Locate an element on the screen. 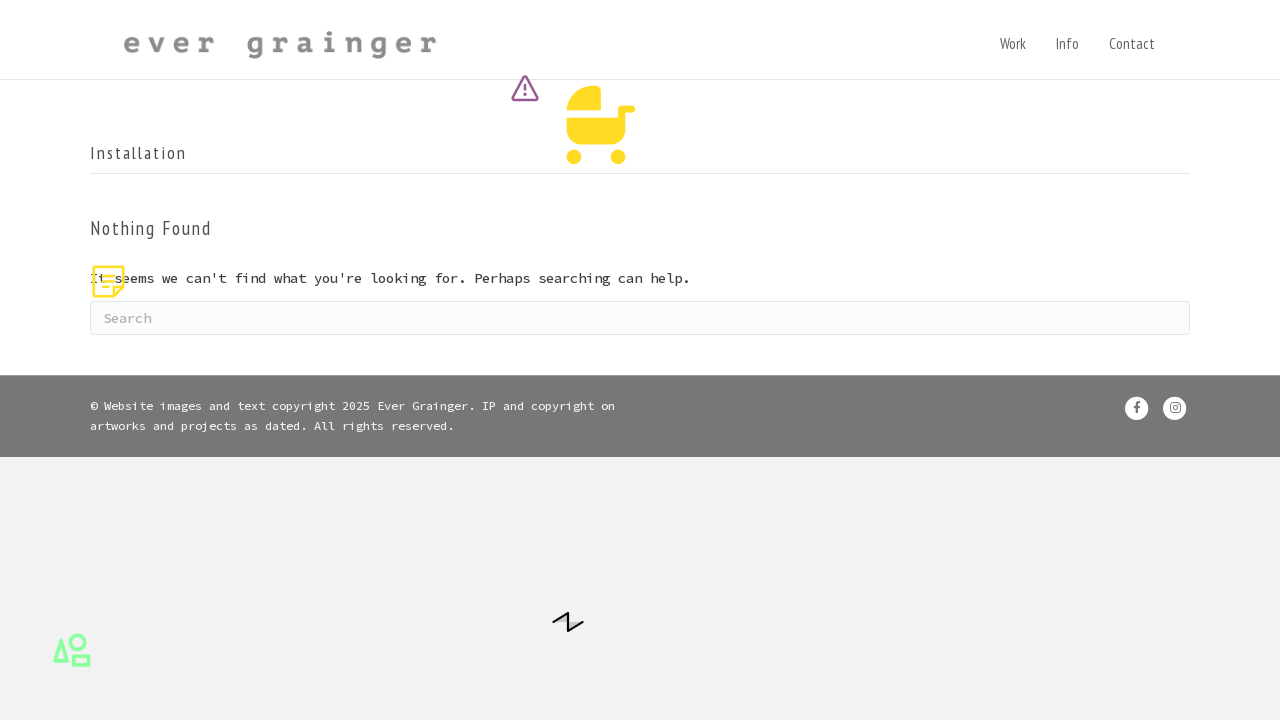 The width and height of the screenshot is (1280, 720). create a new note is located at coordinates (108, 281).